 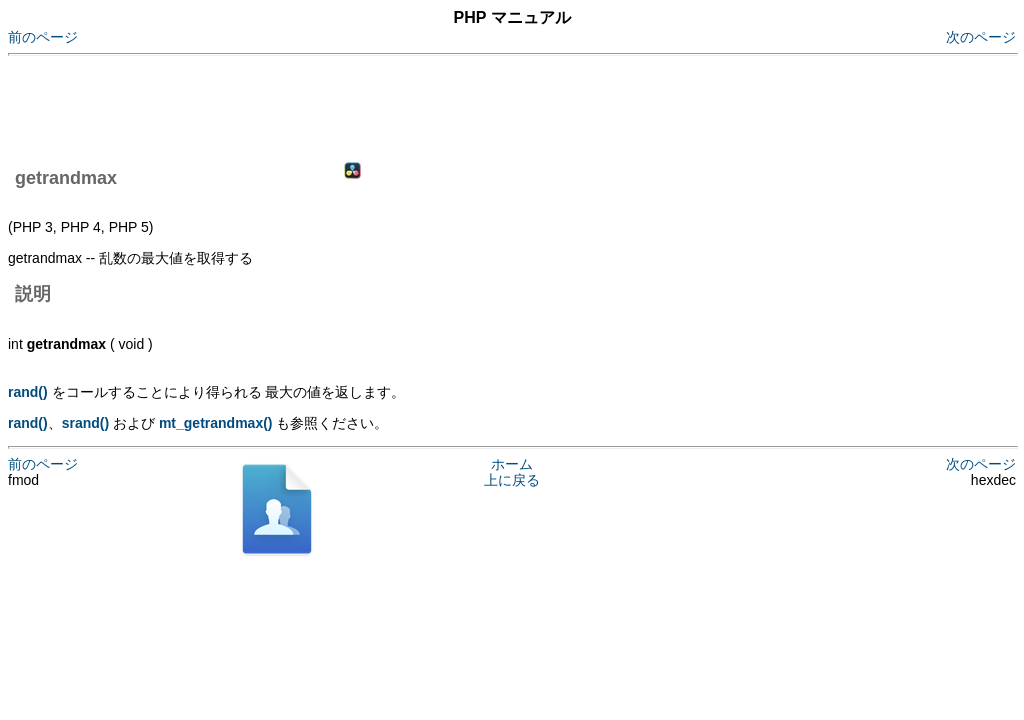 I want to click on user data or contacts file, so click(x=277, y=509).